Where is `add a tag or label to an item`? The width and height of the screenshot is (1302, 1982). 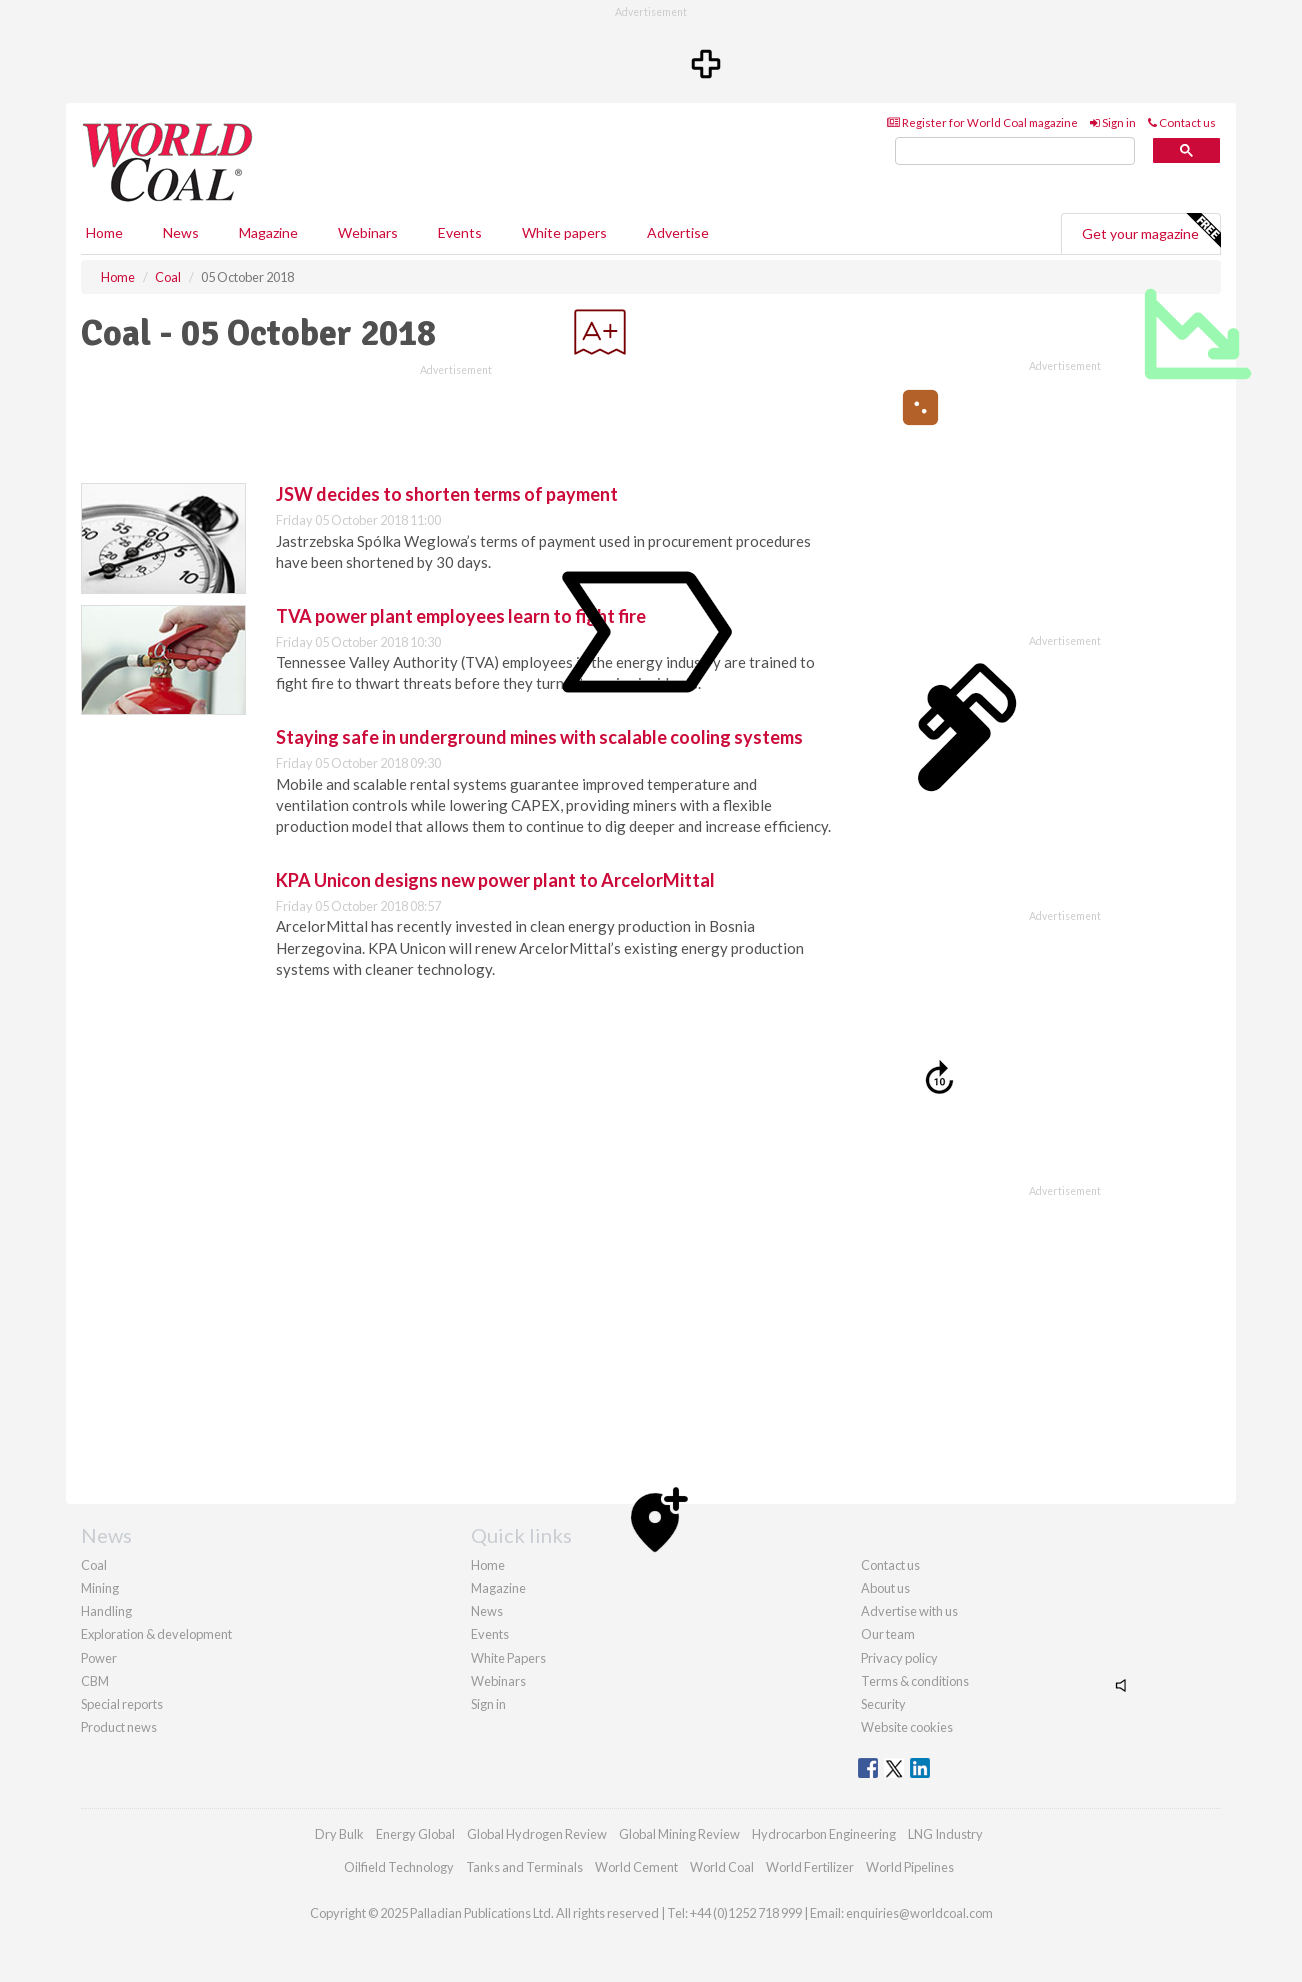 add a tag or label to an item is located at coordinates (641, 632).